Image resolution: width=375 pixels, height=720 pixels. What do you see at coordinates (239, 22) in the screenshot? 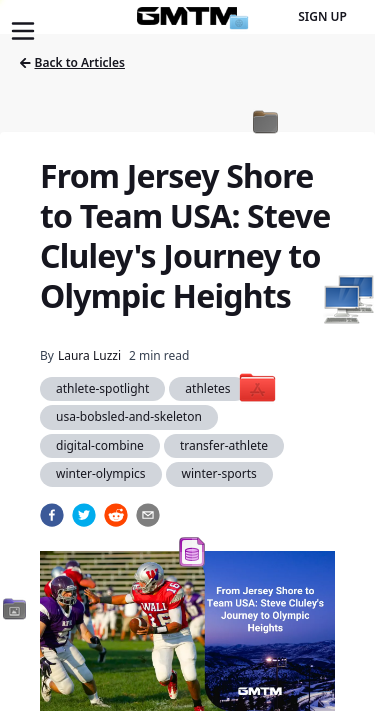
I see `folder containing HTML or web-related files` at bounding box center [239, 22].